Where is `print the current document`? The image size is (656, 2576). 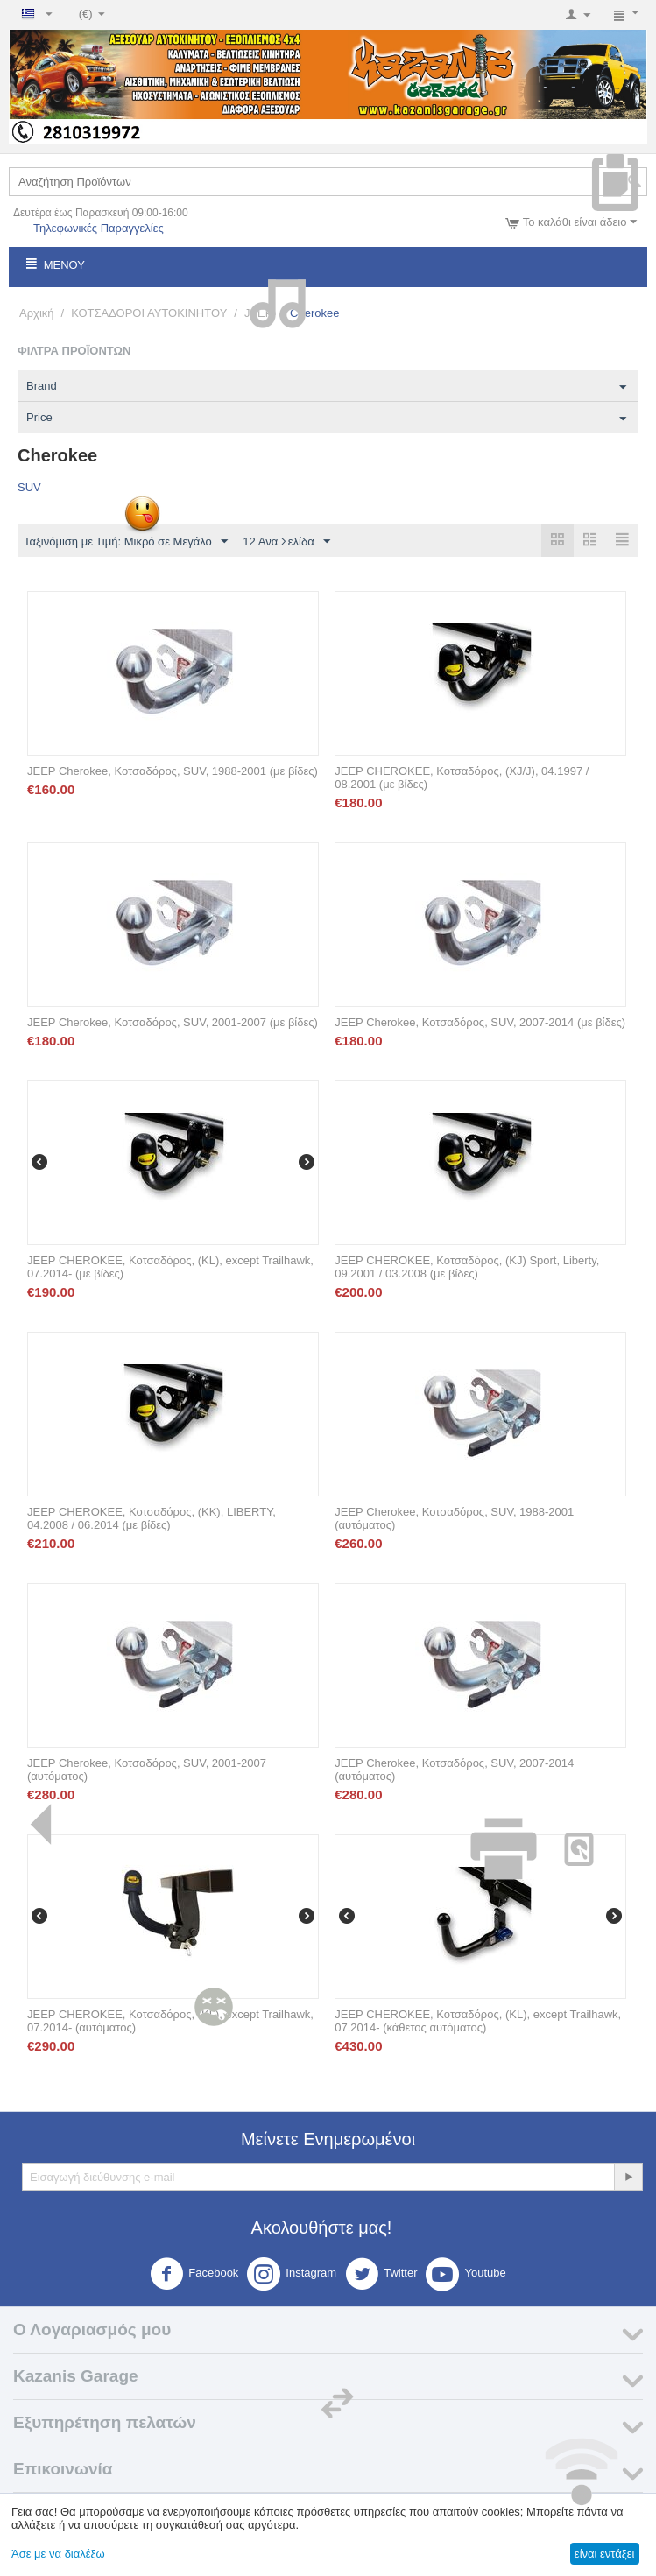
print the current document is located at coordinates (504, 1851).